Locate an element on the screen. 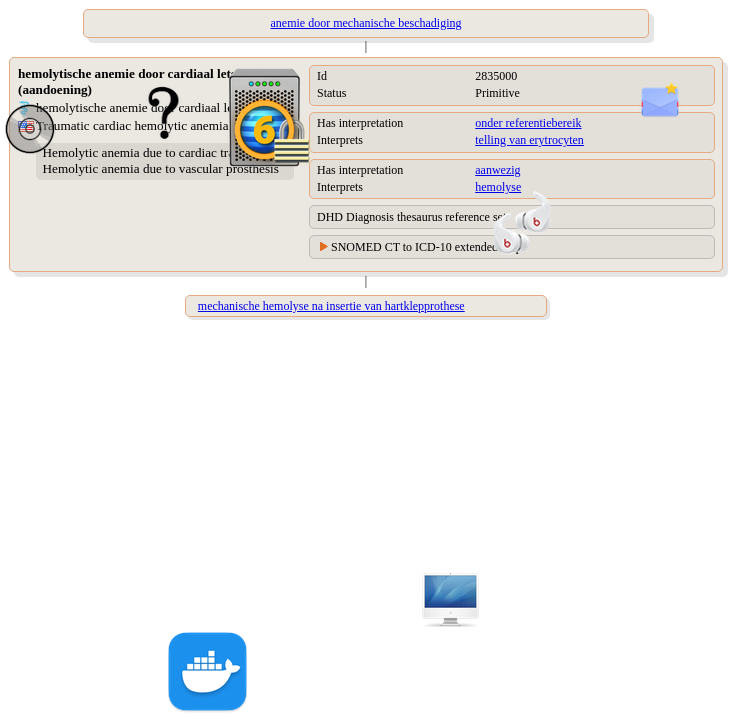 This screenshot has height=720, width=732. indicates unread email in your inbox is located at coordinates (660, 102).